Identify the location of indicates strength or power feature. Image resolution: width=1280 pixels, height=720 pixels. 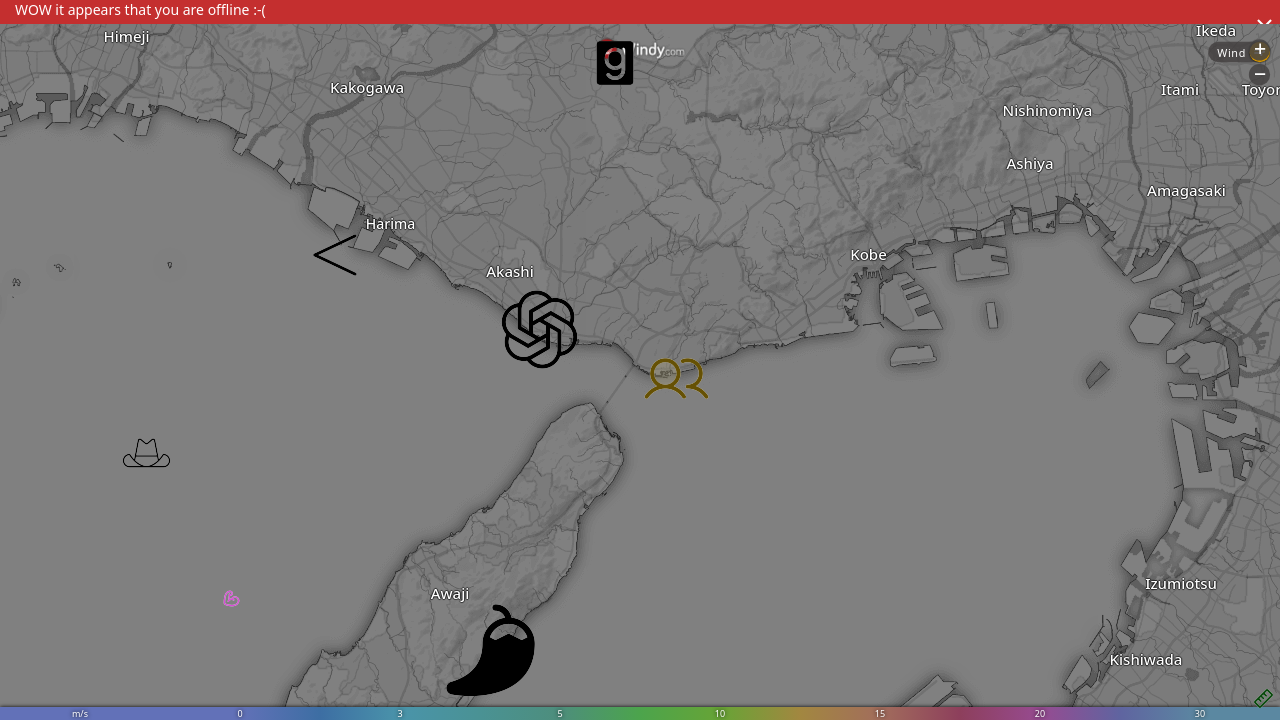
(231, 598).